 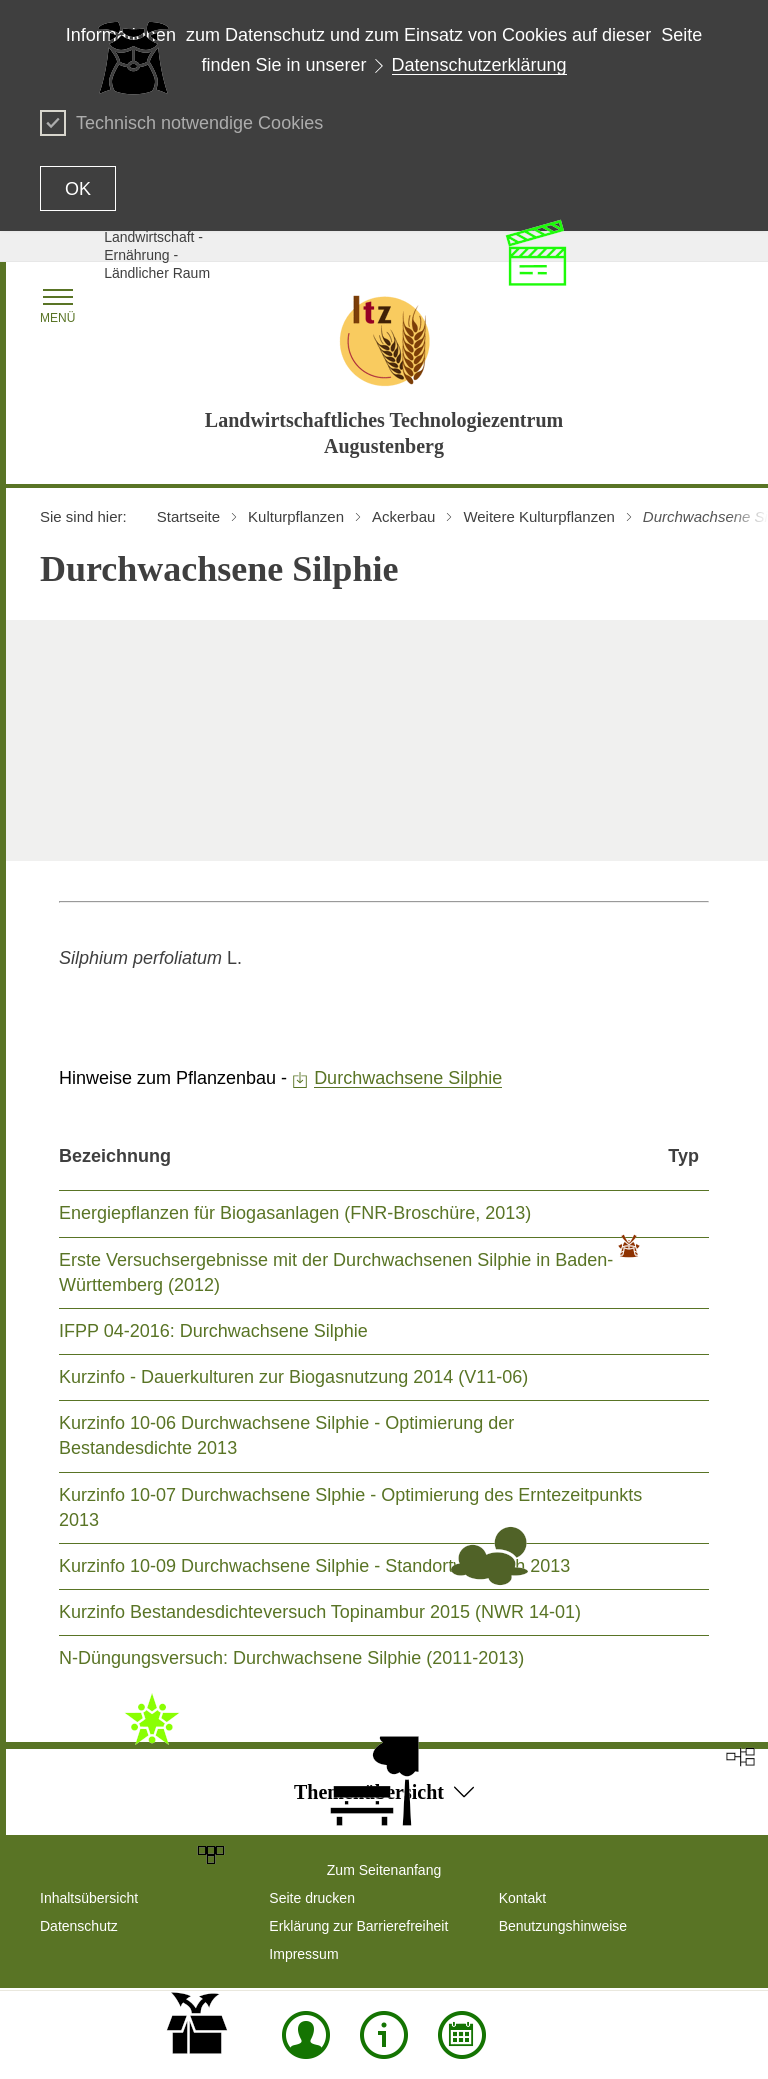 What do you see at coordinates (152, 1720) in the screenshot?
I see `view achievements or rewards in a game` at bounding box center [152, 1720].